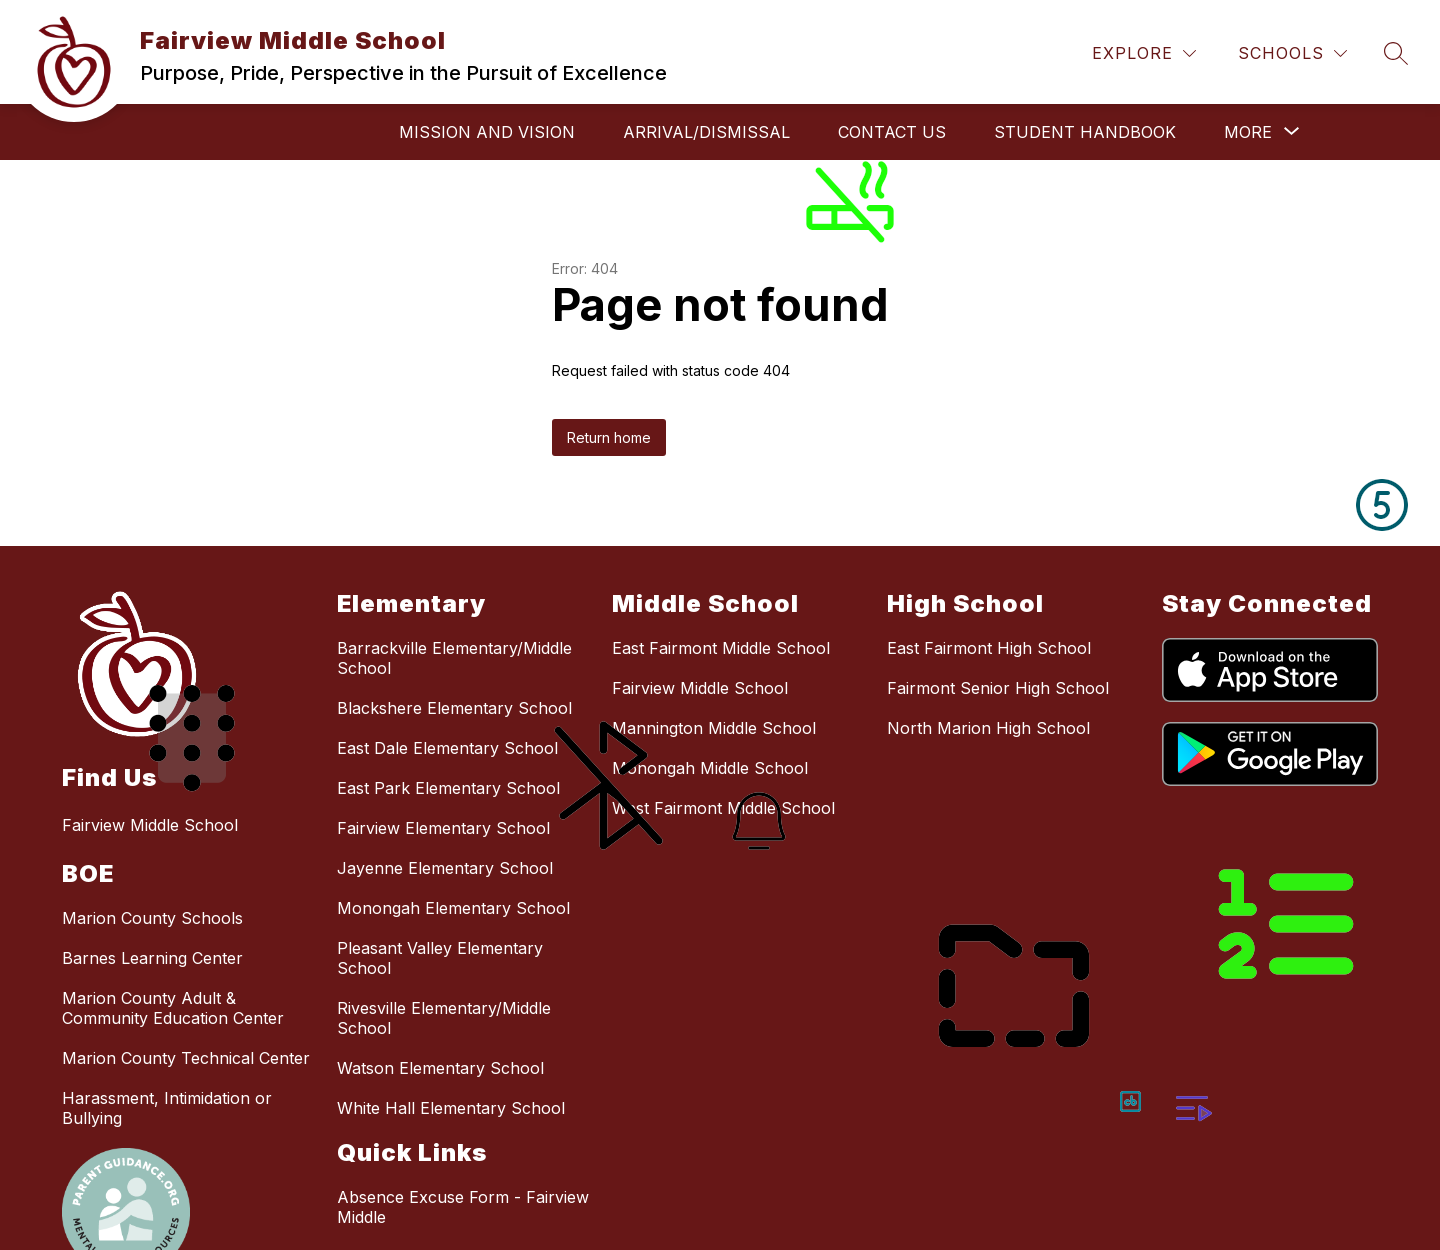 The height and width of the screenshot is (1250, 1440). Describe the element at coordinates (1192, 1108) in the screenshot. I see `add to playback queue` at that location.